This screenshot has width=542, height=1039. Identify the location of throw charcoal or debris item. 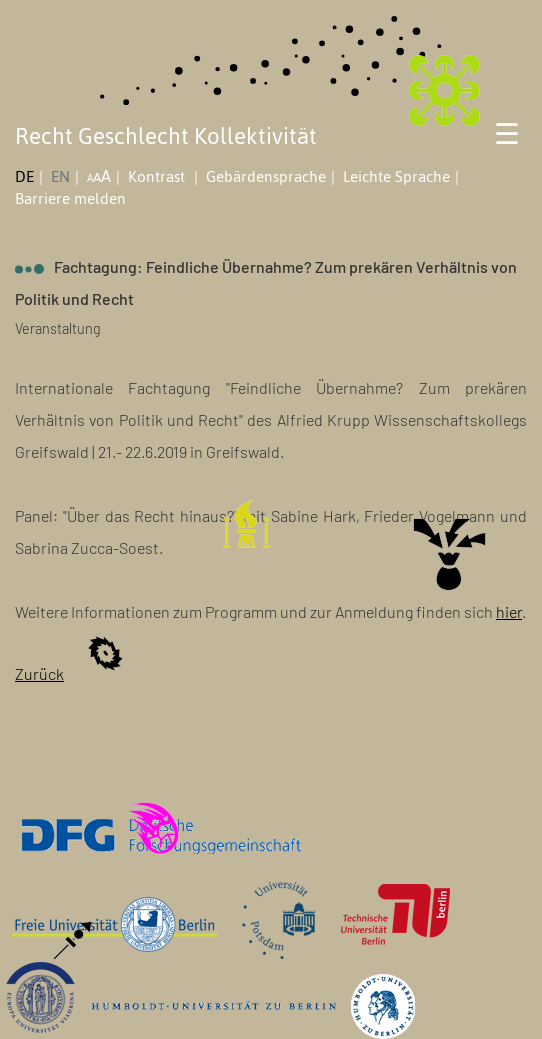
(153, 828).